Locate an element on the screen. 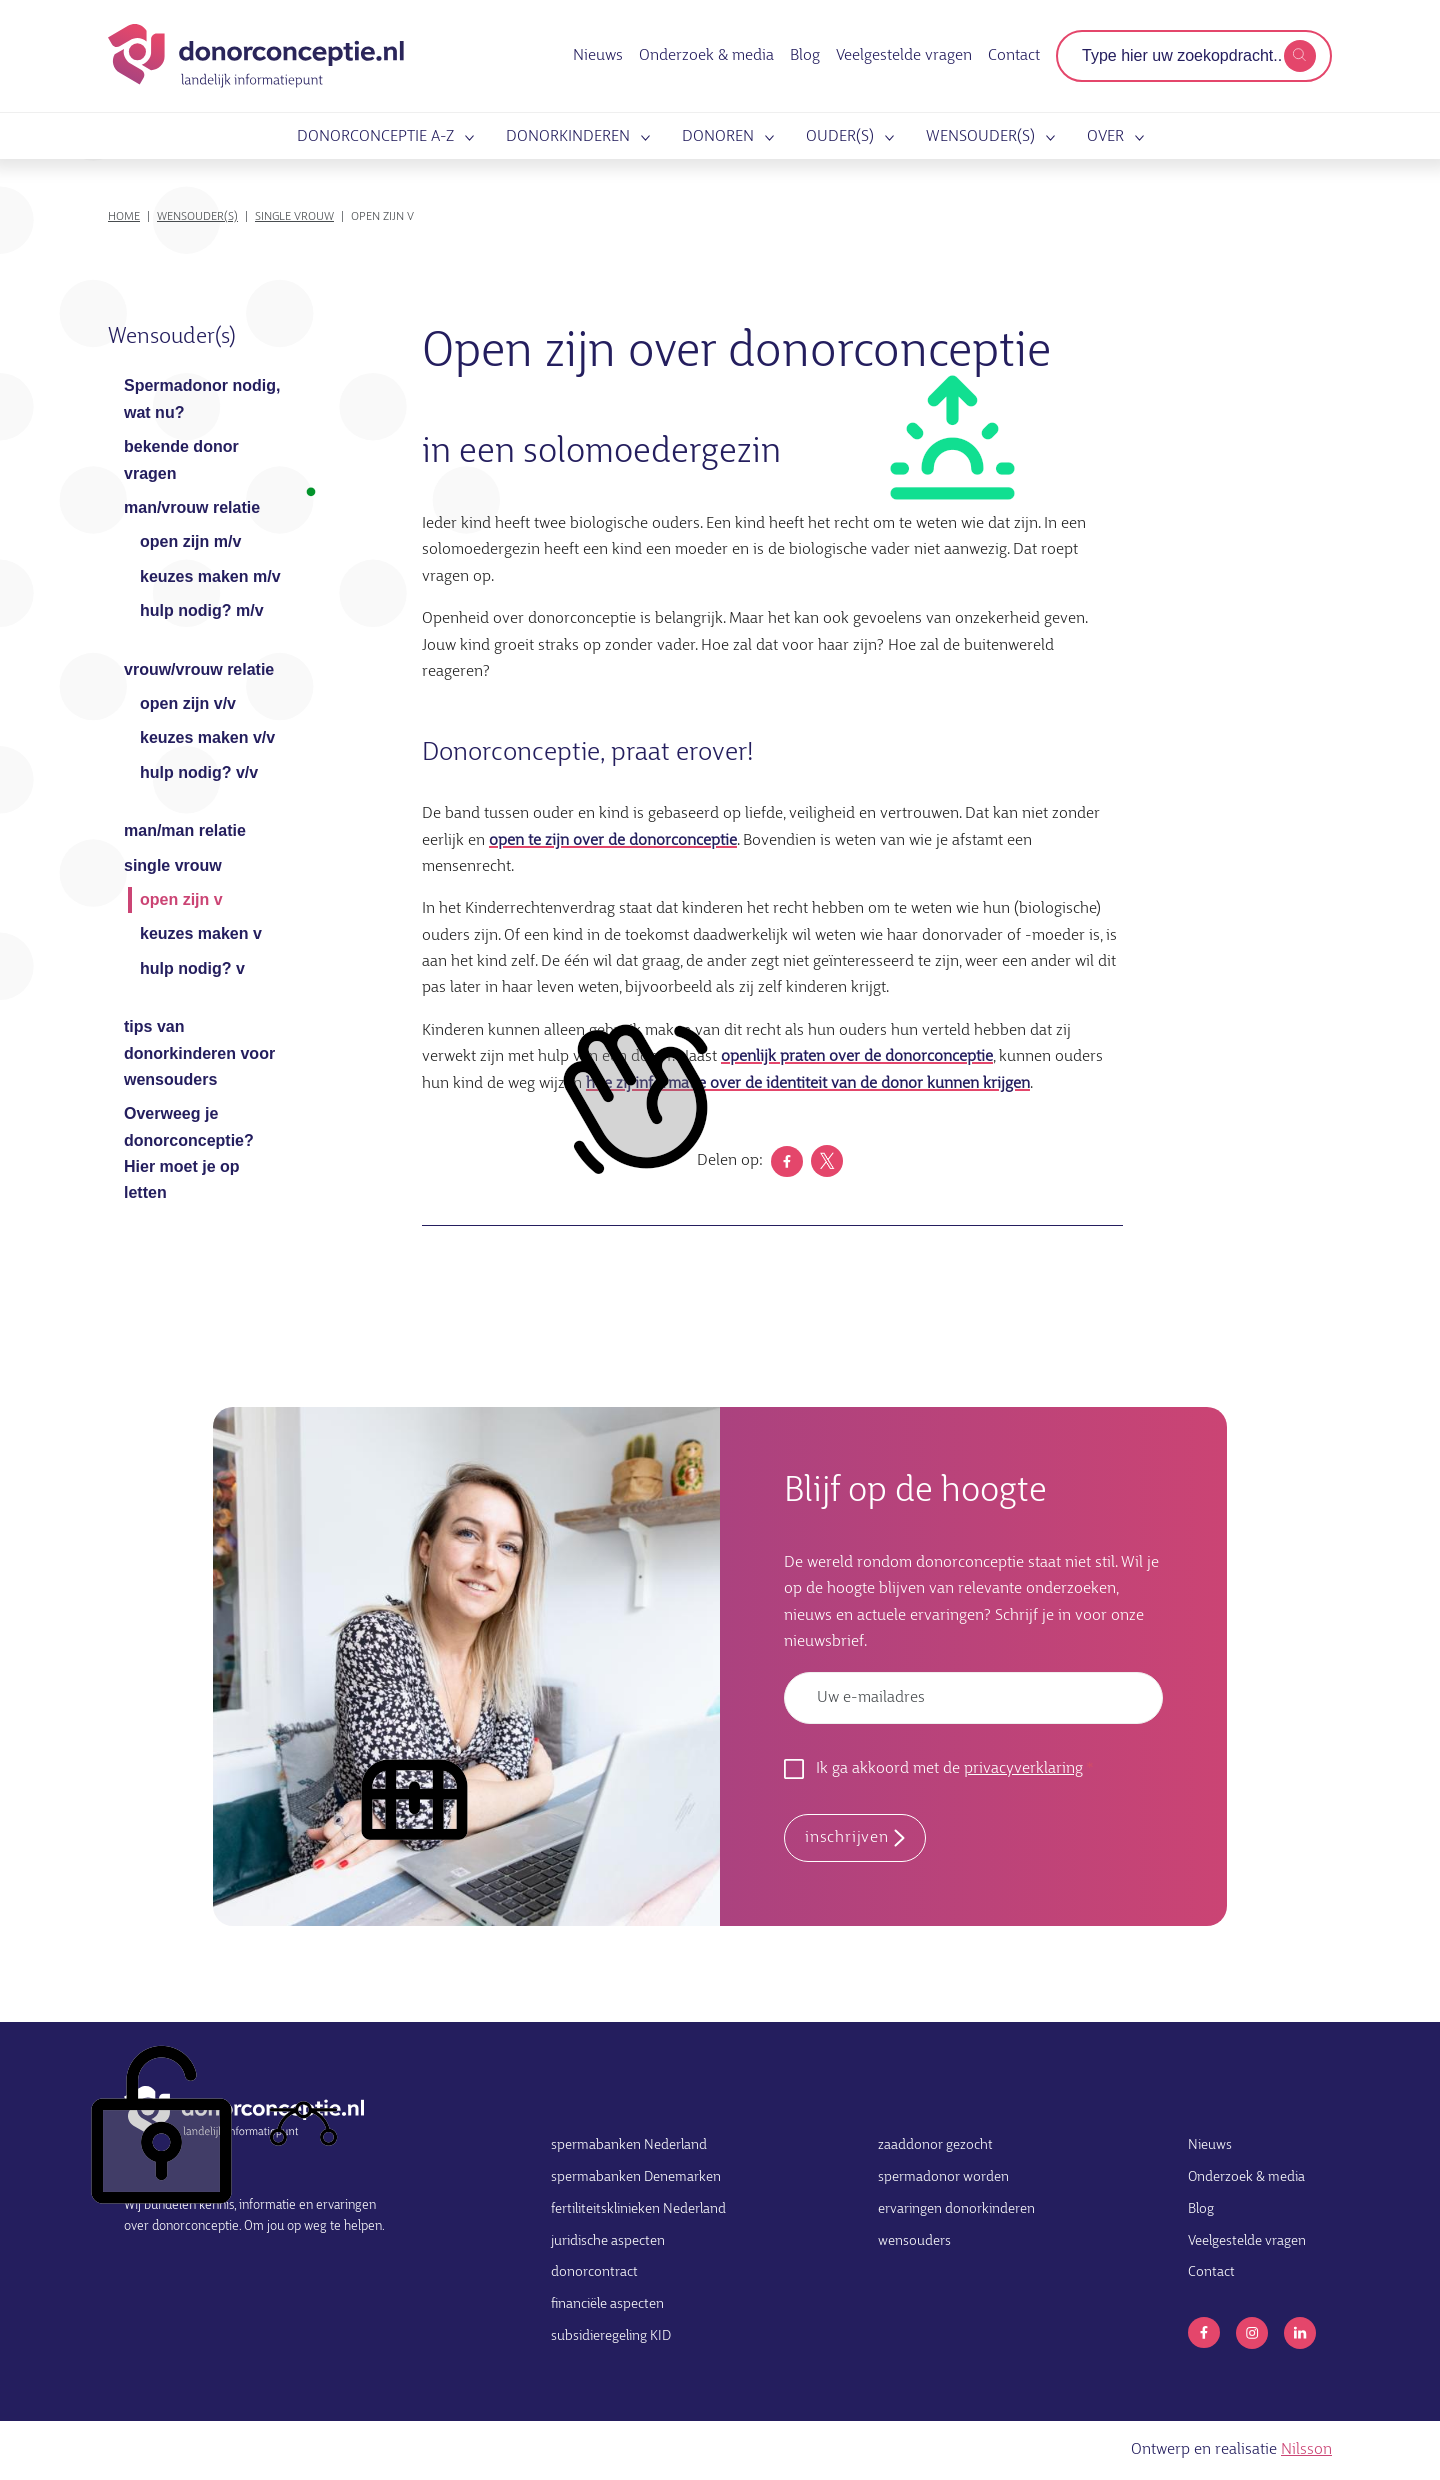 The image size is (1440, 2480). indicates no wifi signal available is located at coordinates (311, 471).